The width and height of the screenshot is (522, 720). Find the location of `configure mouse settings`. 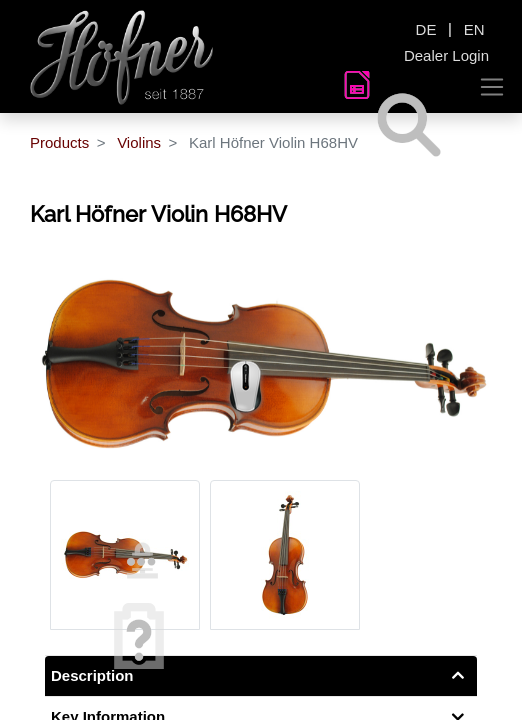

configure mouse settings is located at coordinates (245, 387).